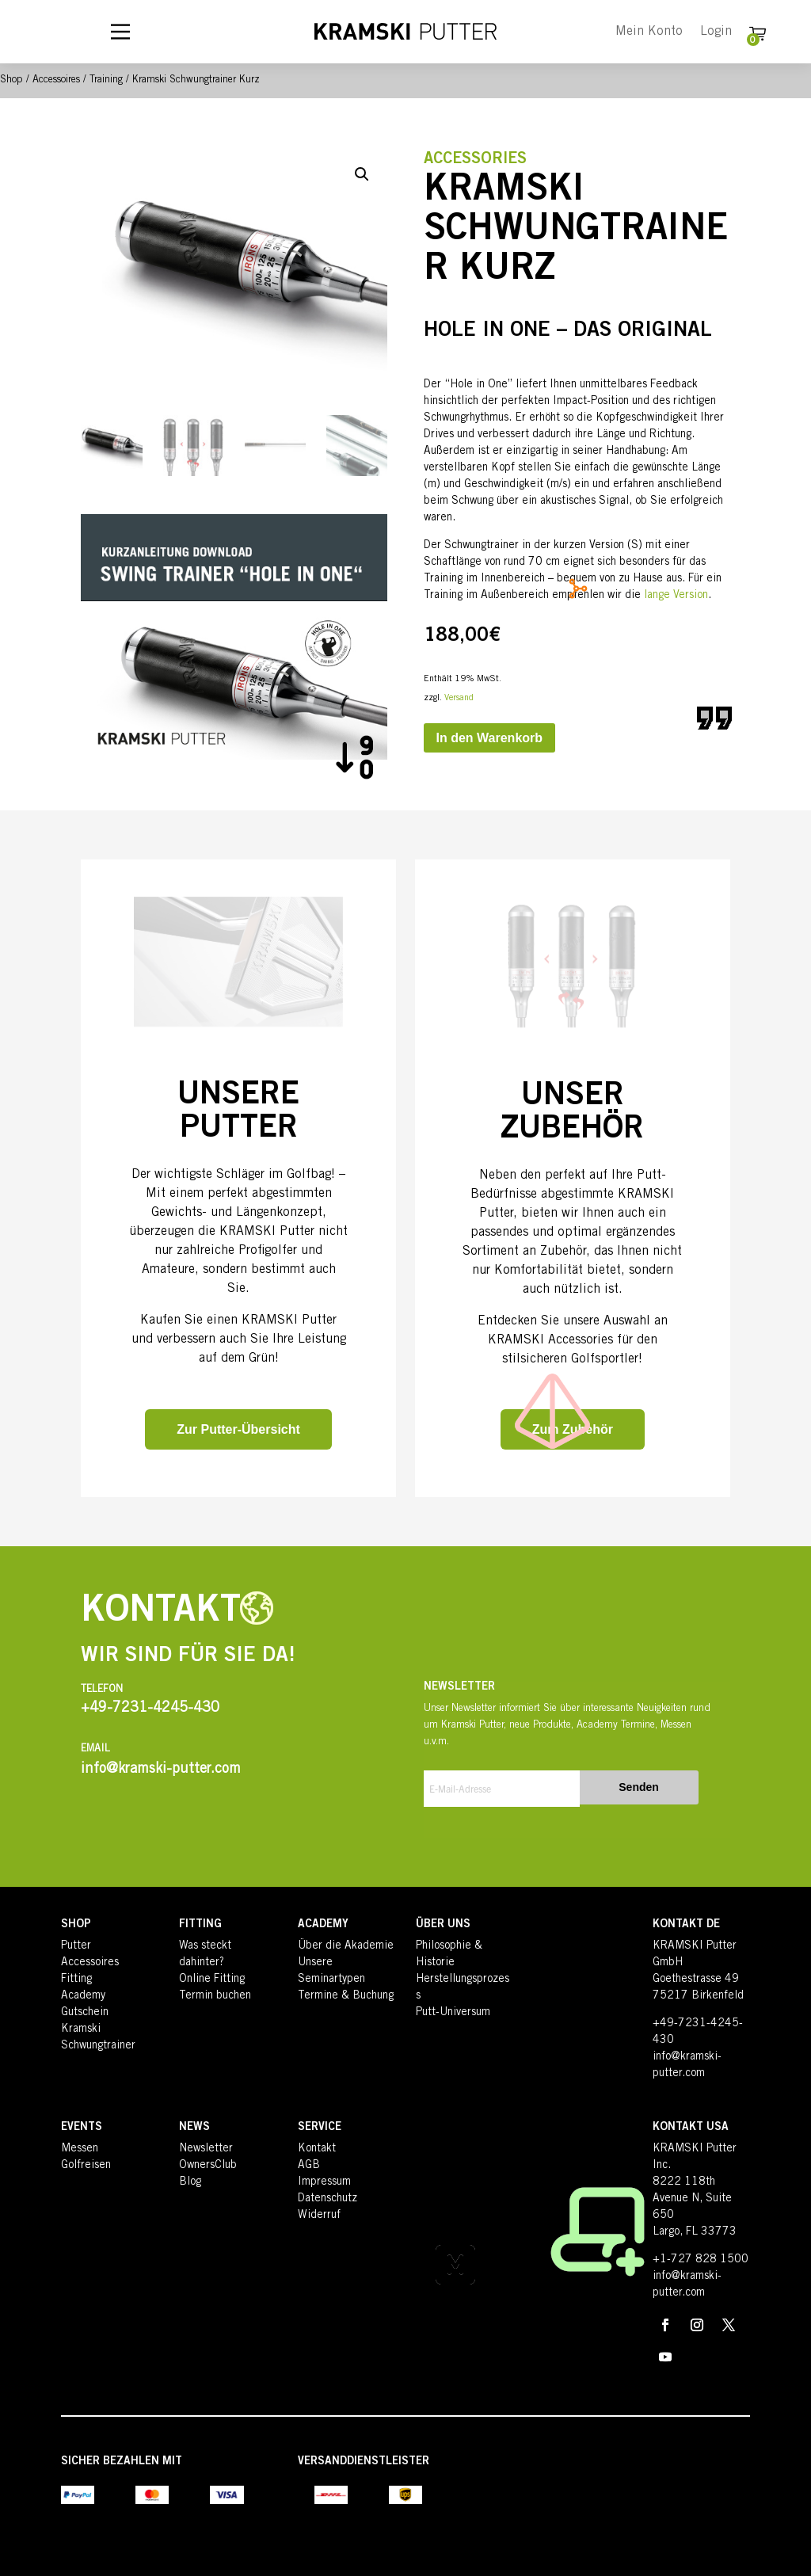 The image size is (811, 2576). Describe the element at coordinates (356, 757) in the screenshot. I see `sort numbers in descending order` at that location.